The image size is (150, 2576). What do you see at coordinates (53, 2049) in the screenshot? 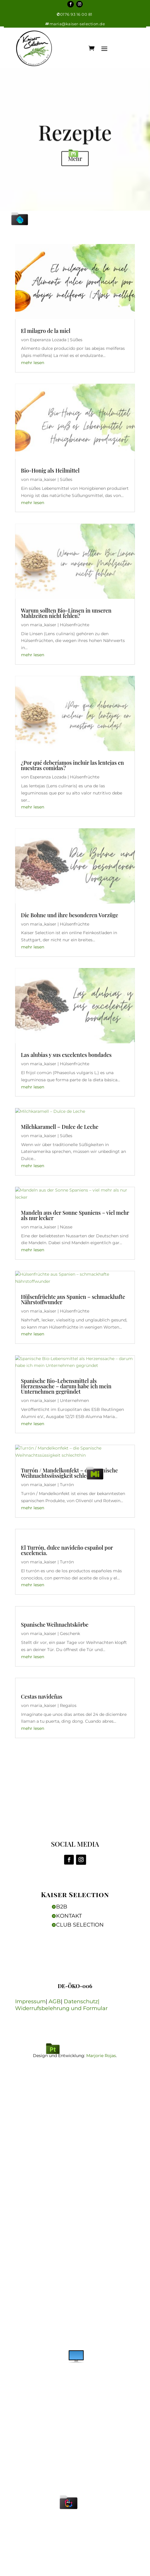
I see `open folder containing Adobe Substance Painter project files` at bounding box center [53, 2049].